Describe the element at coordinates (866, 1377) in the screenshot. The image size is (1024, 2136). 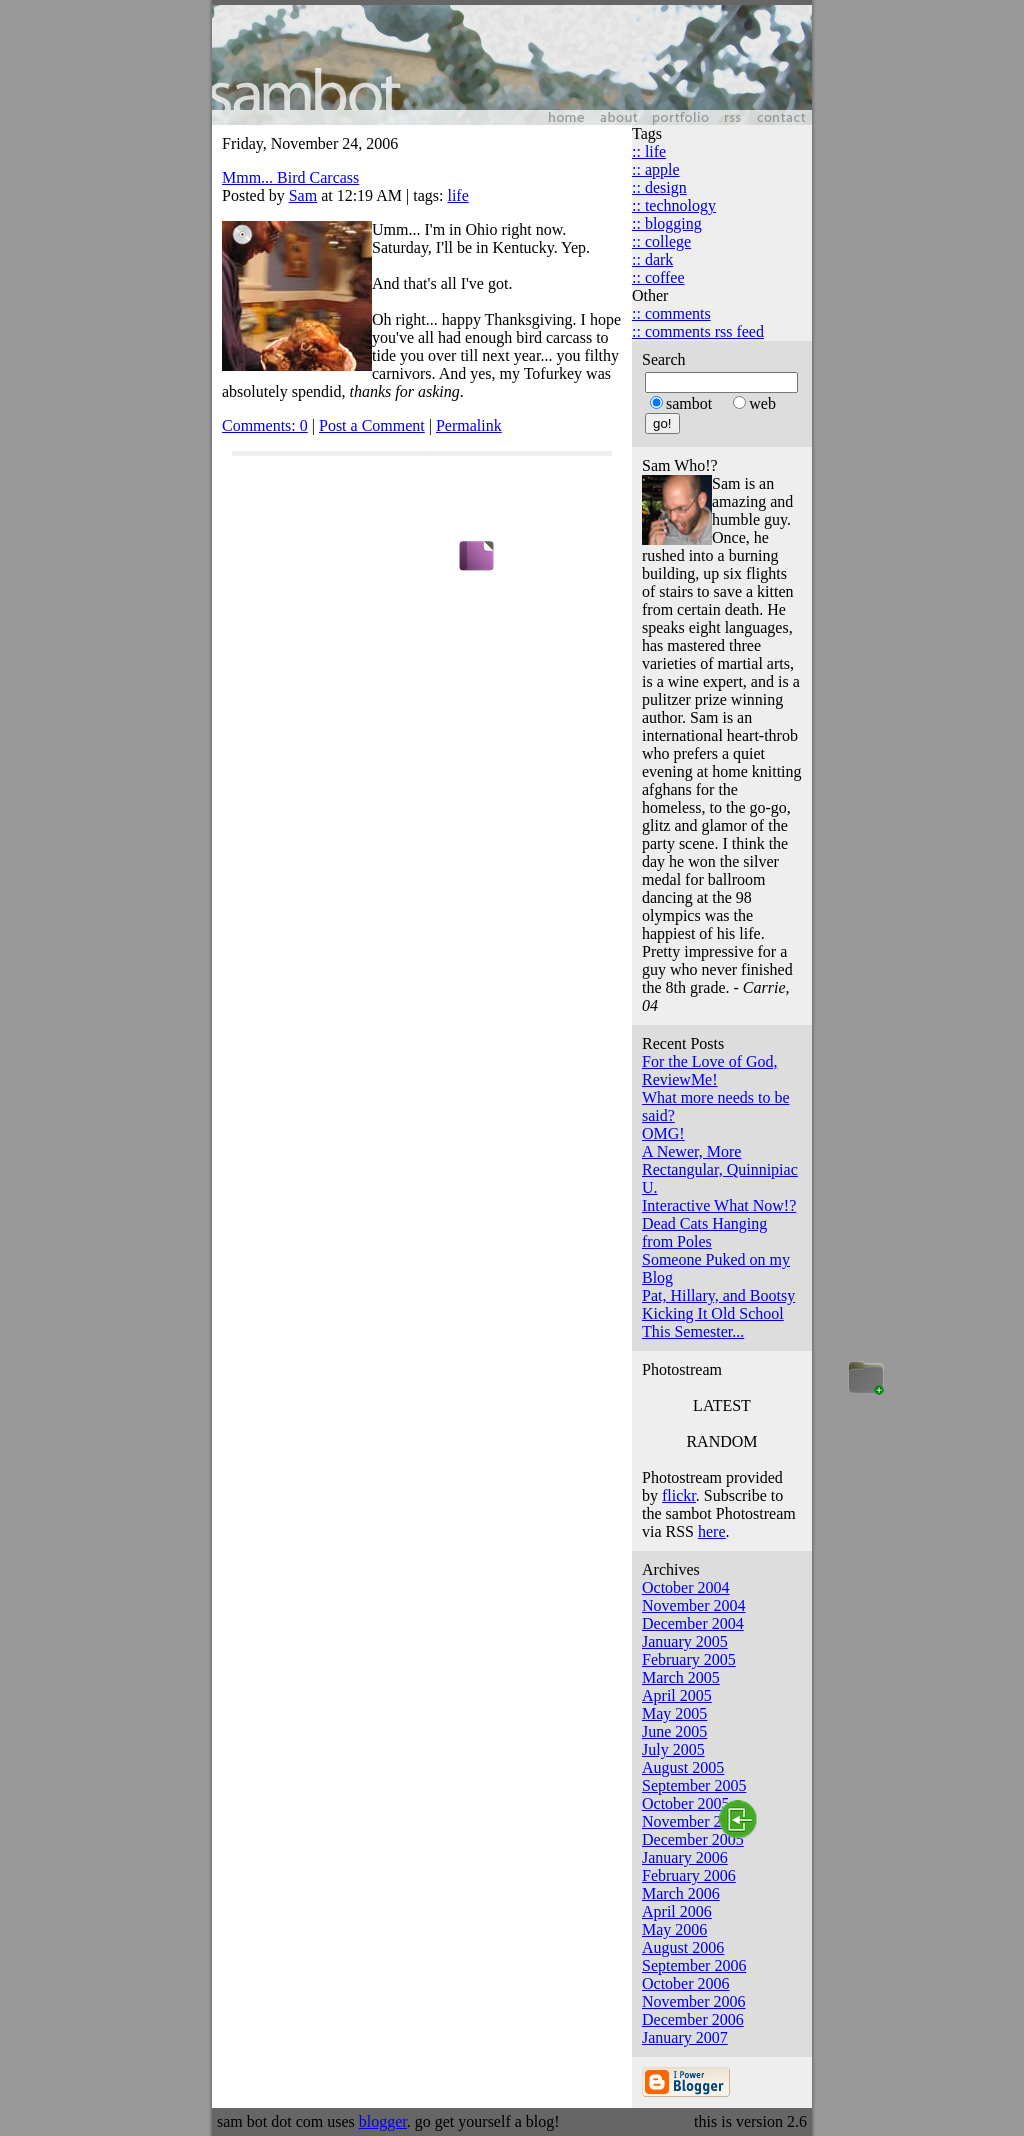
I see `create a new folder` at that location.